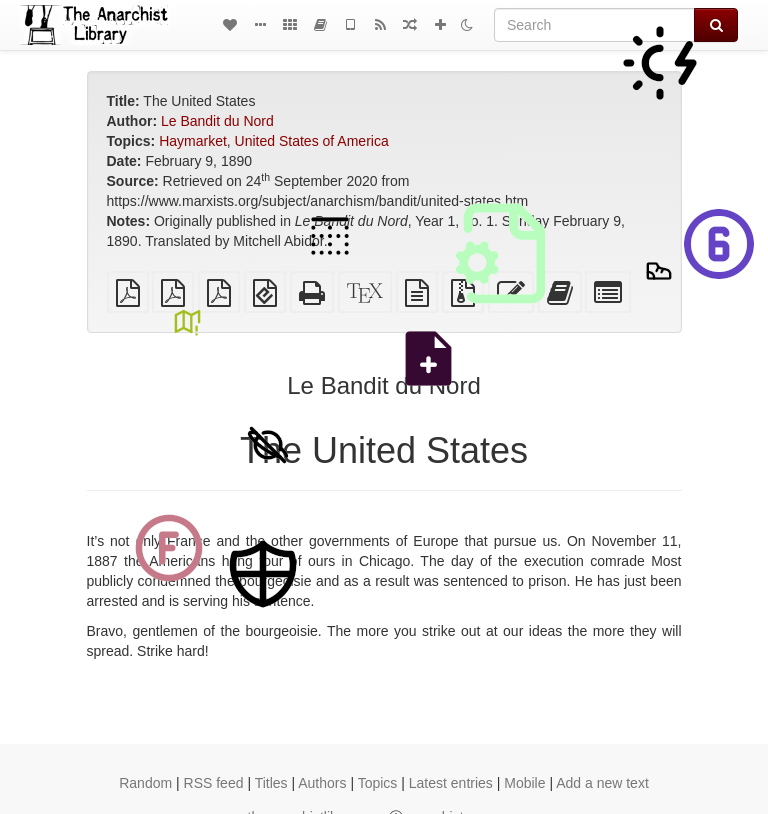 Image resolution: width=768 pixels, height=814 pixels. What do you see at coordinates (169, 548) in the screenshot?
I see `tumble dry on low heat setting` at bounding box center [169, 548].